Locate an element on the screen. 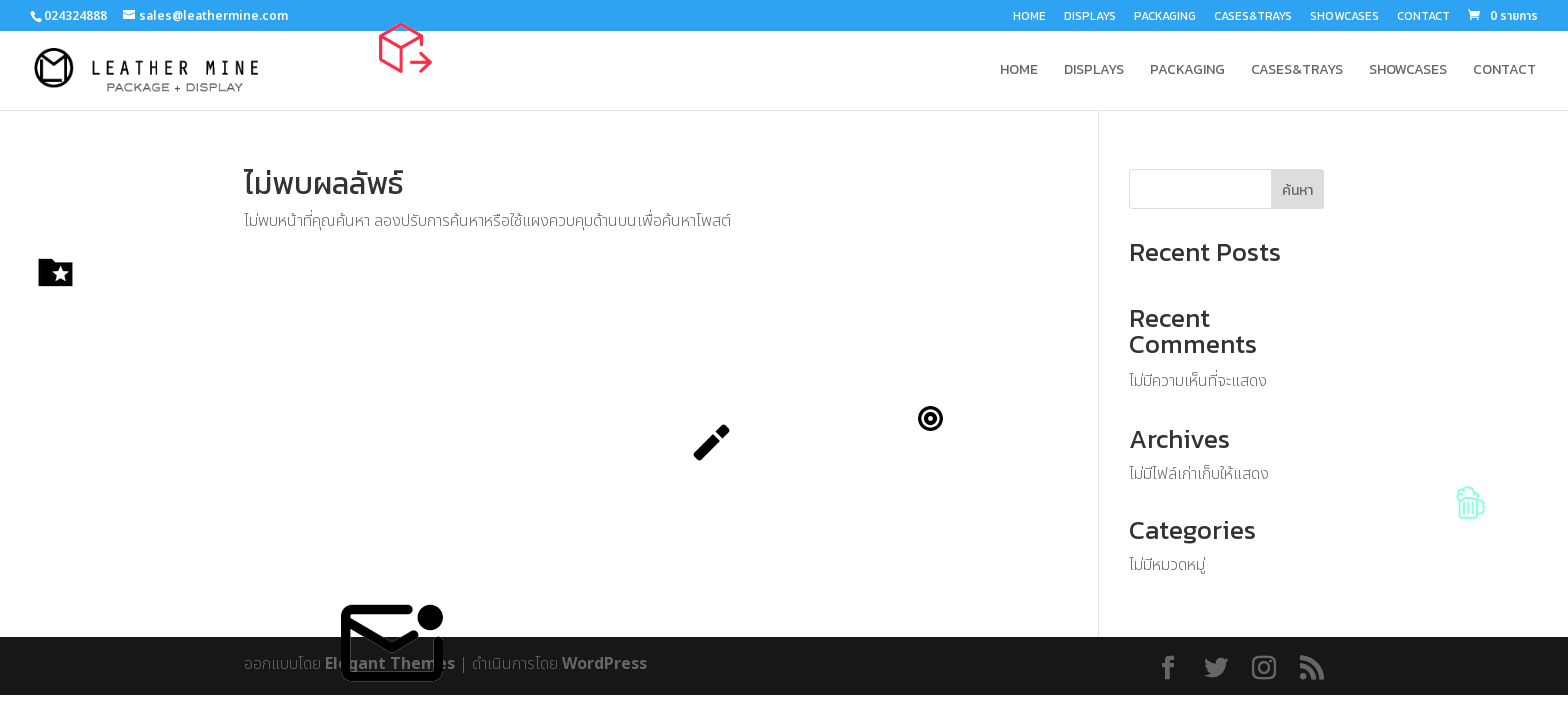  view packages that depend on this project is located at coordinates (405, 48).